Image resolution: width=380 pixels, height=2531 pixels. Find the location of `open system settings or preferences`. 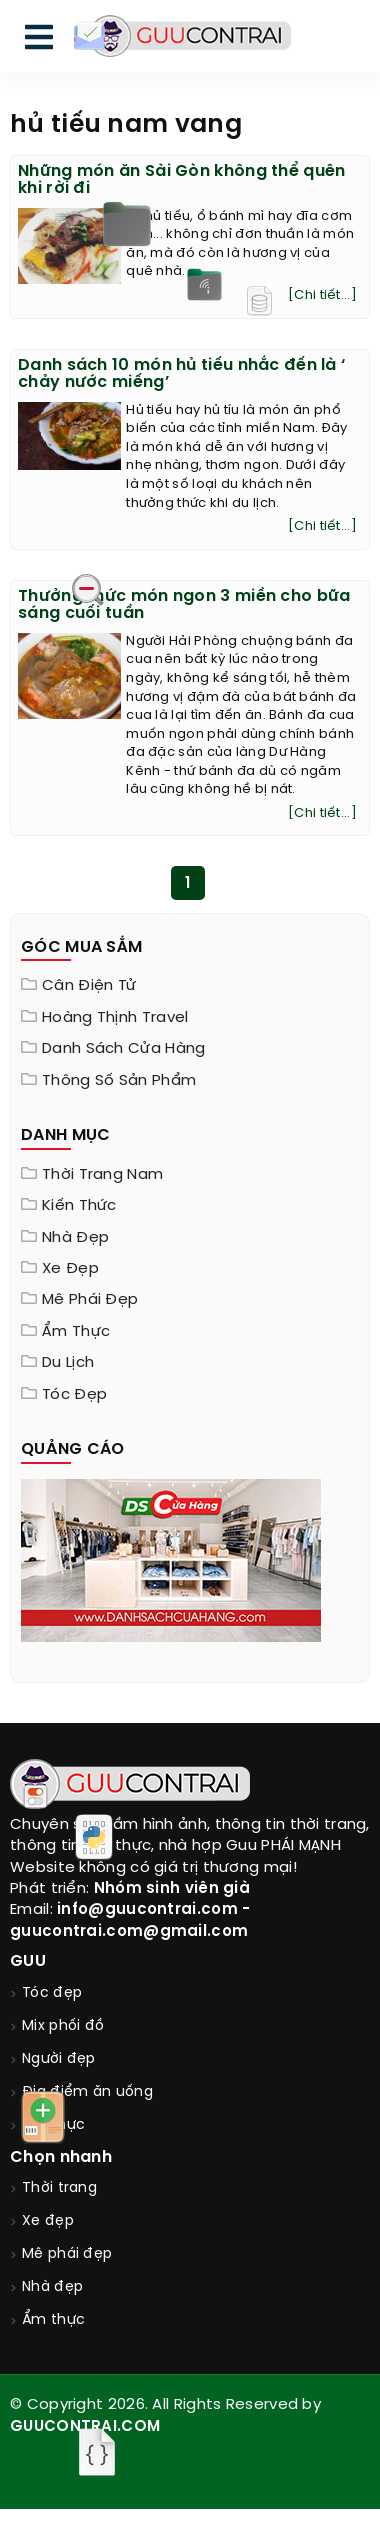

open system settings or preferences is located at coordinates (35, 1796).